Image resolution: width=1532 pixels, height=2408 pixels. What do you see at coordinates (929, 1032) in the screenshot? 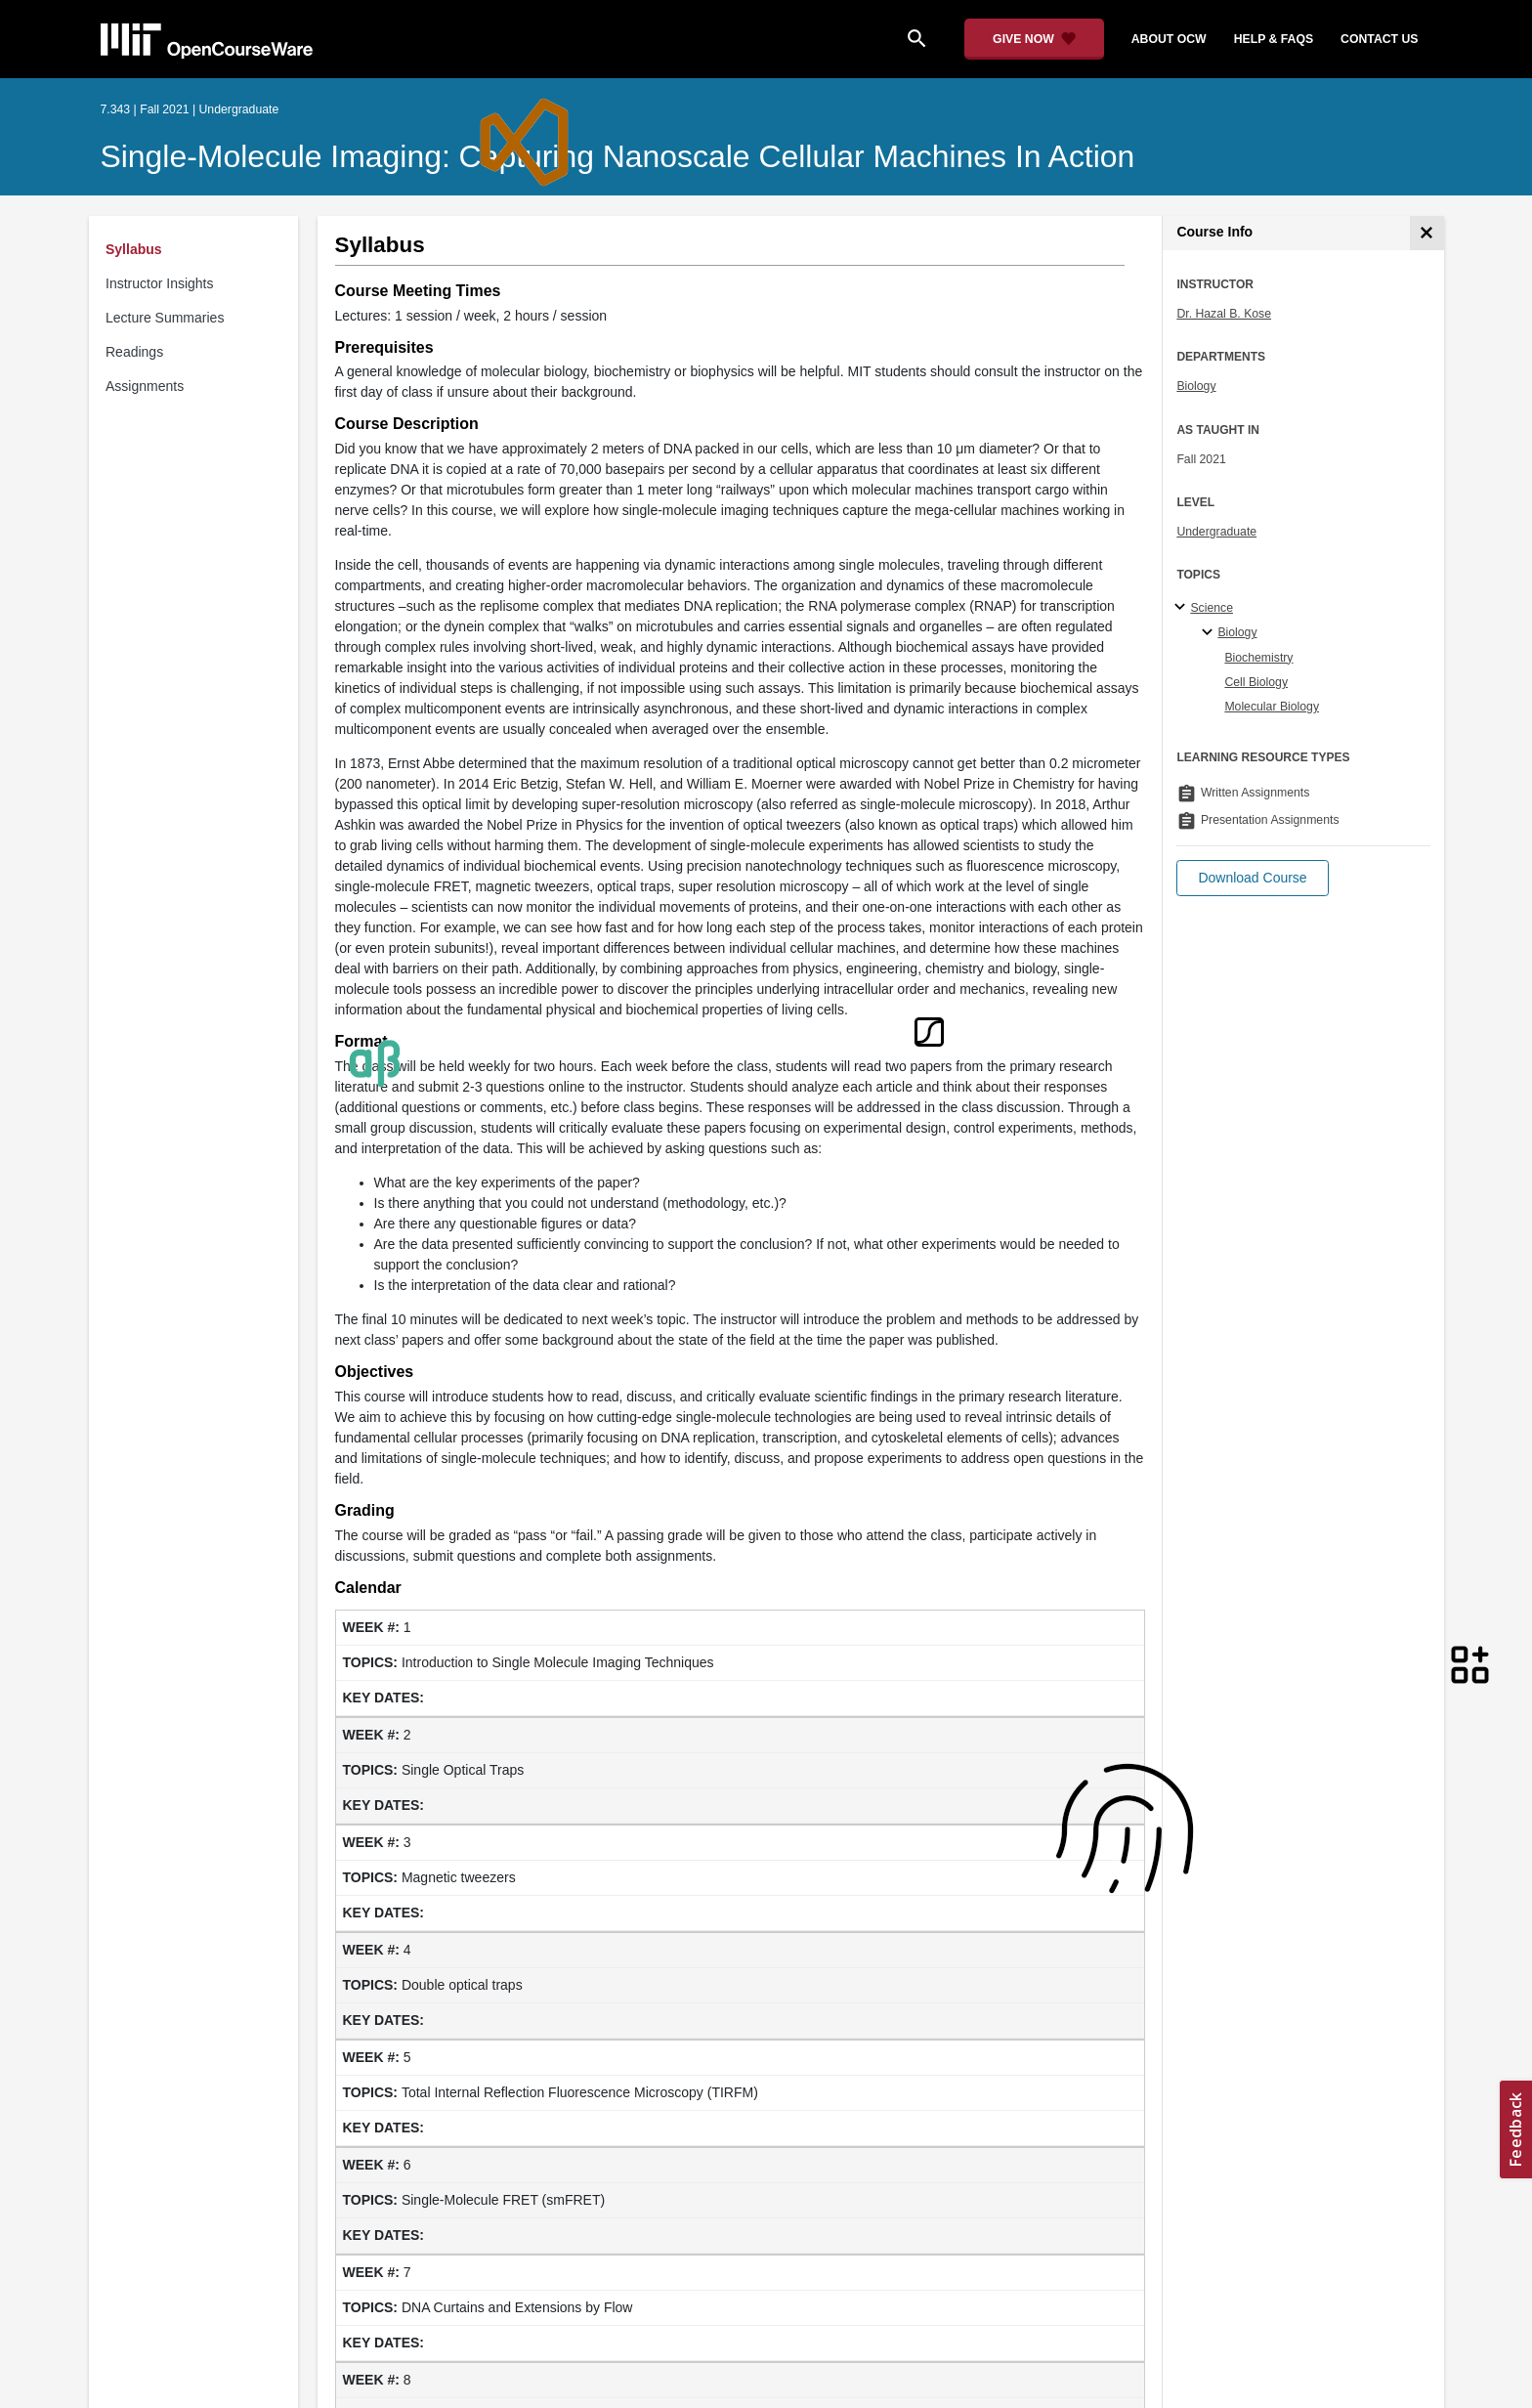
I see `adjust display contrast settings` at bounding box center [929, 1032].